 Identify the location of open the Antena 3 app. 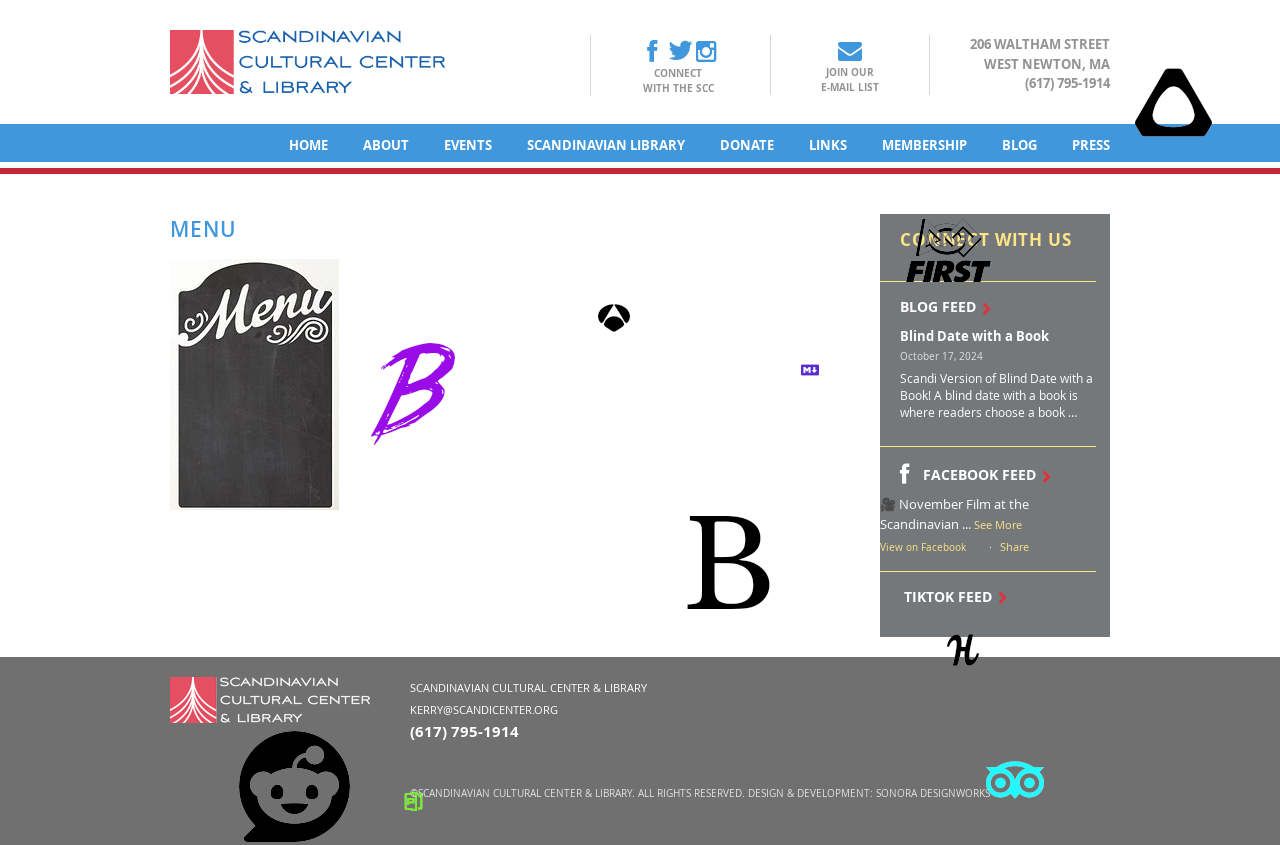
(614, 318).